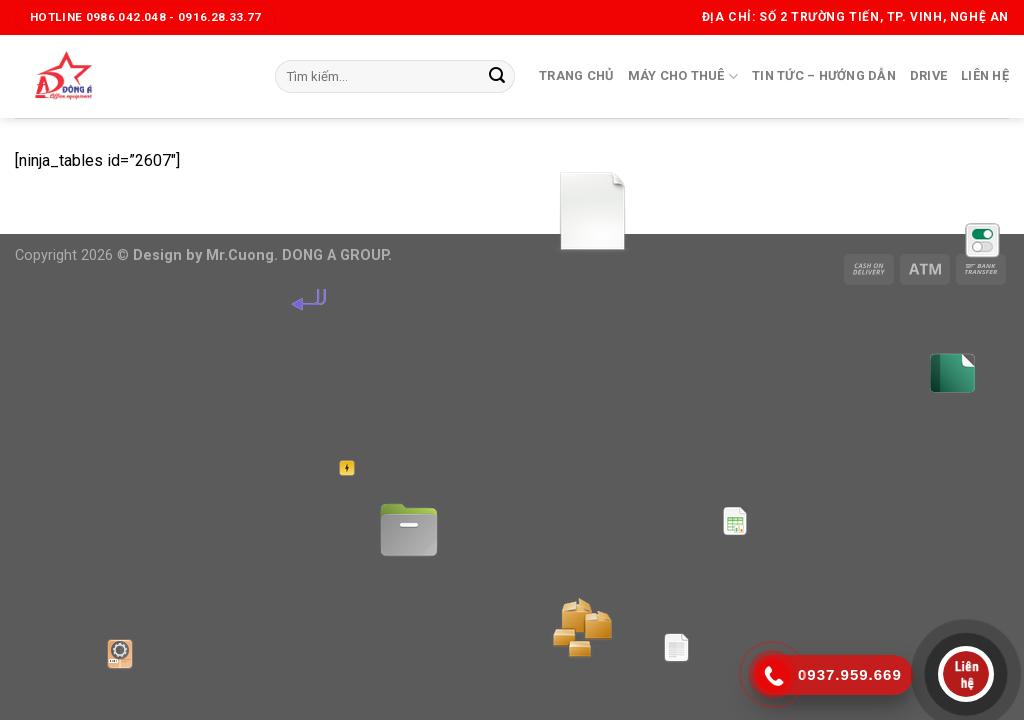 Image resolution: width=1024 pixels, height=720 pixels. What do you see at coordinates (735, 521) in the screenshot?
I see `spreadsheet file created in openoffice calc` at bounding box center [735, 521].